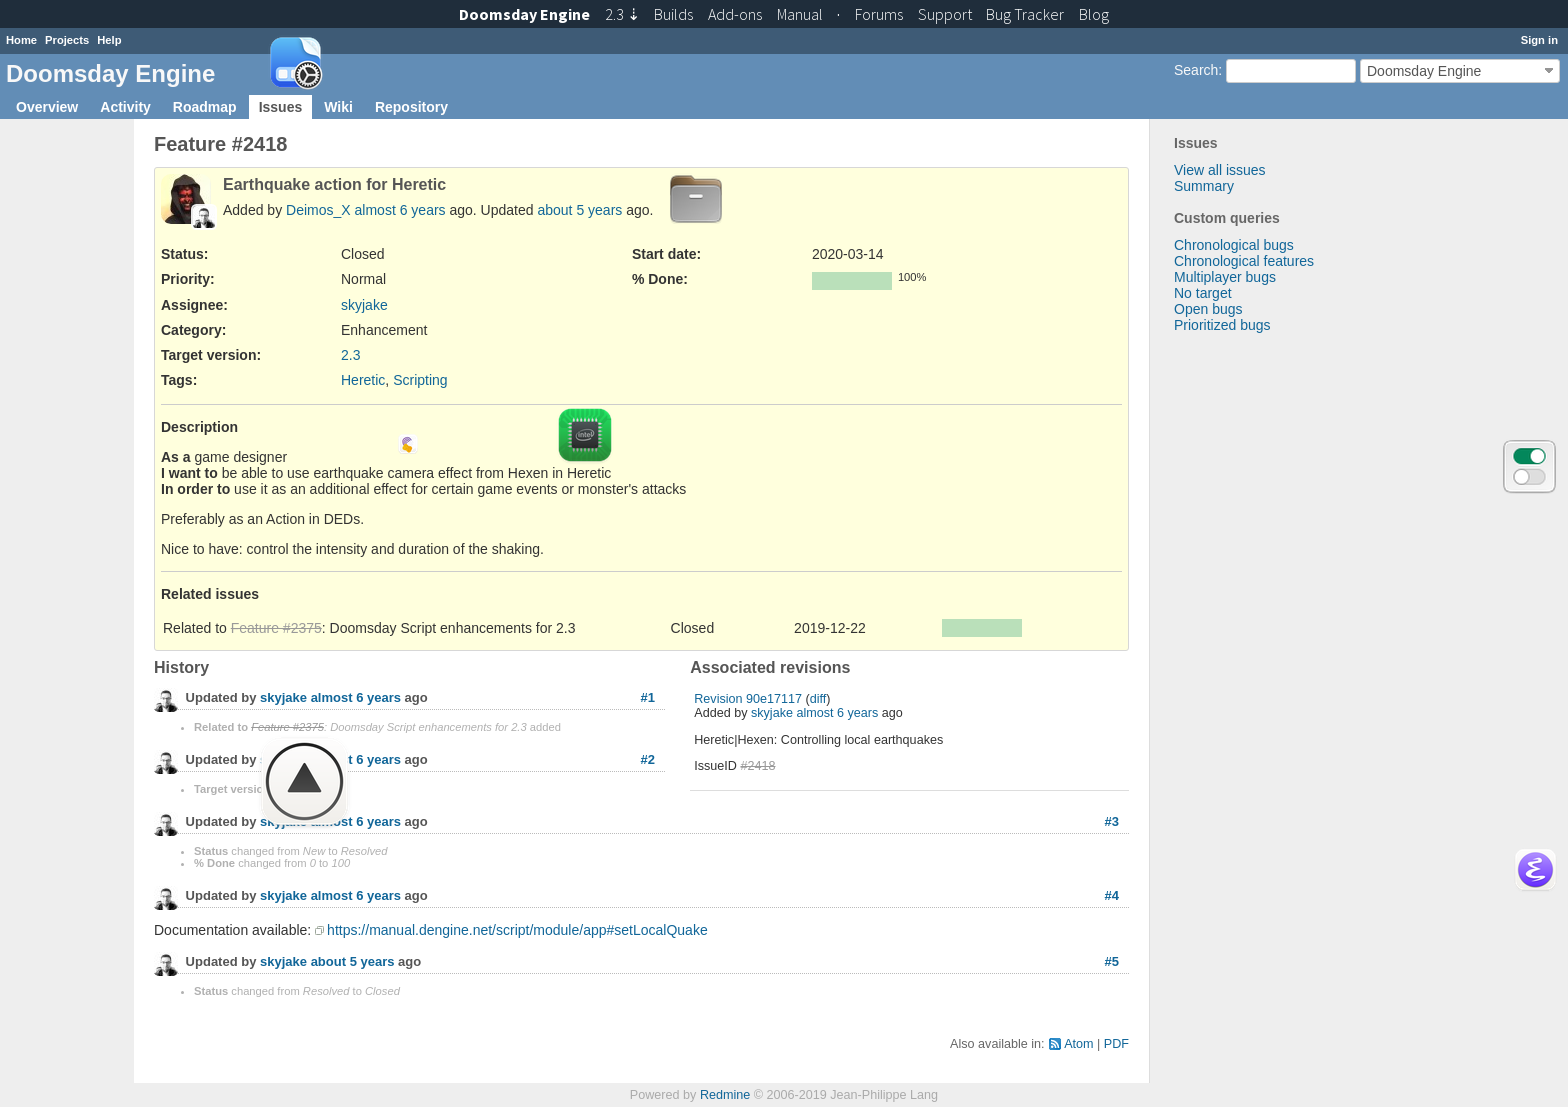  Describe the element at coordinates (696, 199) in the screenshot. I see `open file manager application` at that location.